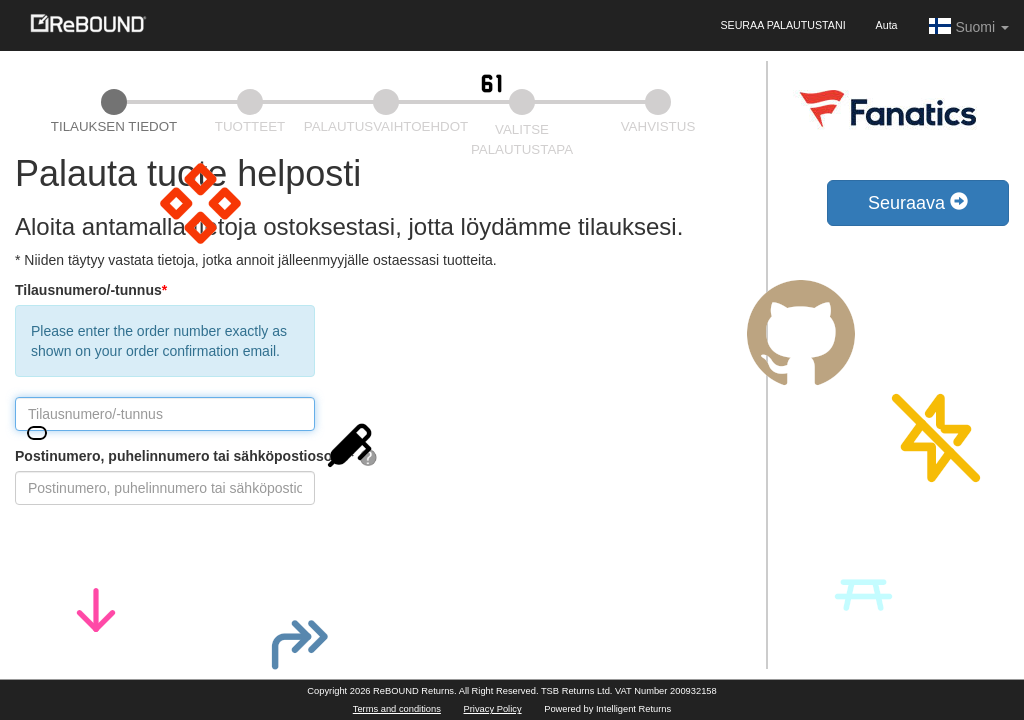  Describe the element at coordinates (96, 610) in the screenshot. I see `download a file or content` at that location.